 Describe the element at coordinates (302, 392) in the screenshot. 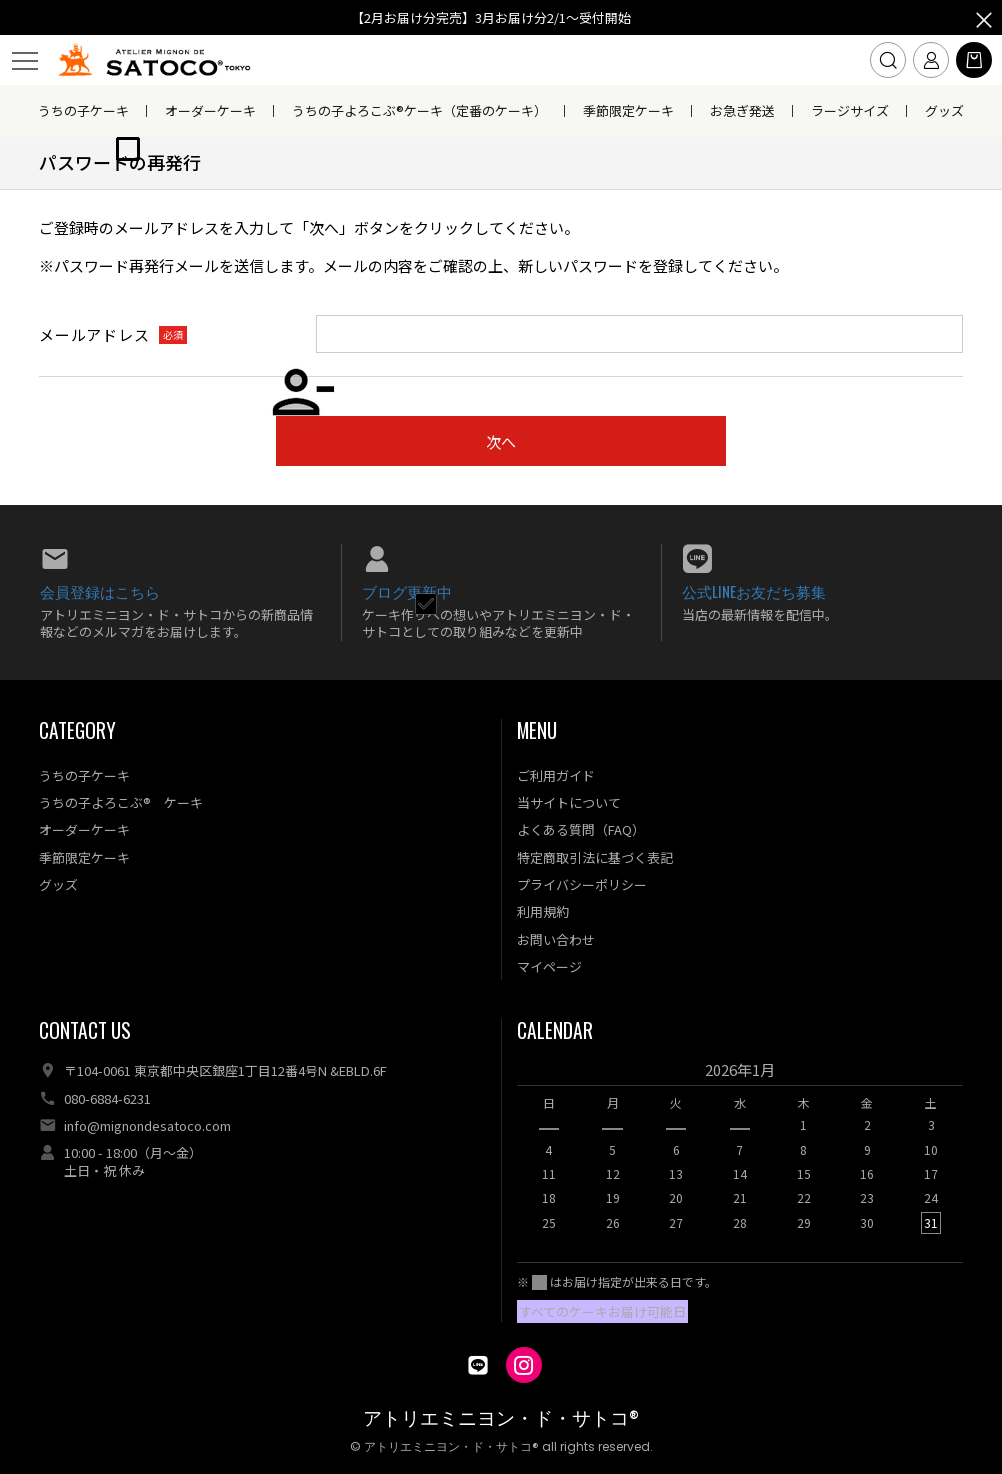

I see `remove a contact or friend` at that location.